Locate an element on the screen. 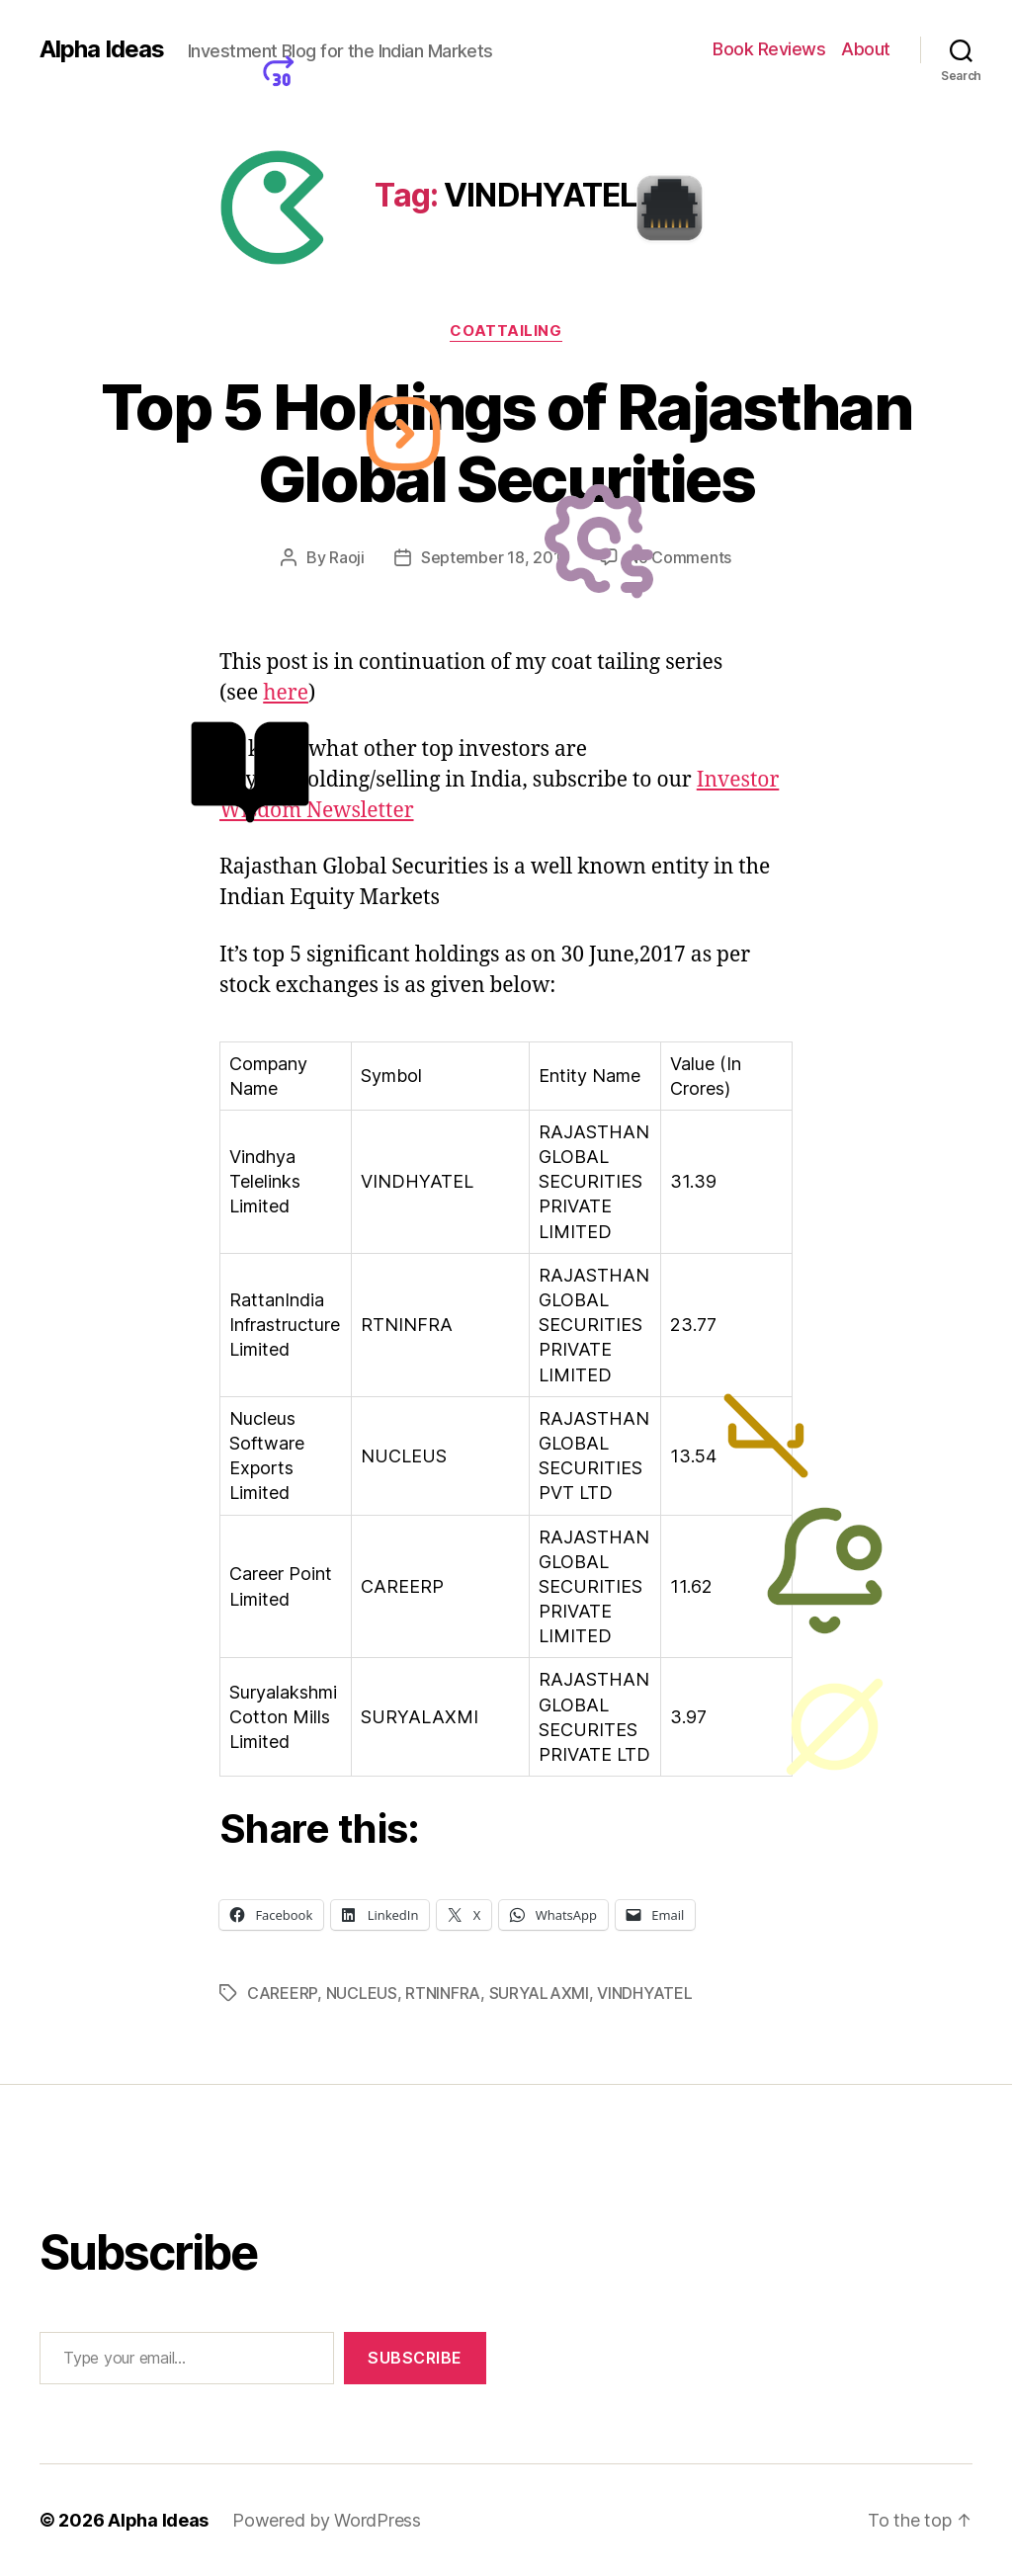  skip forward 30 seconds is located at coordinates (279, 71).